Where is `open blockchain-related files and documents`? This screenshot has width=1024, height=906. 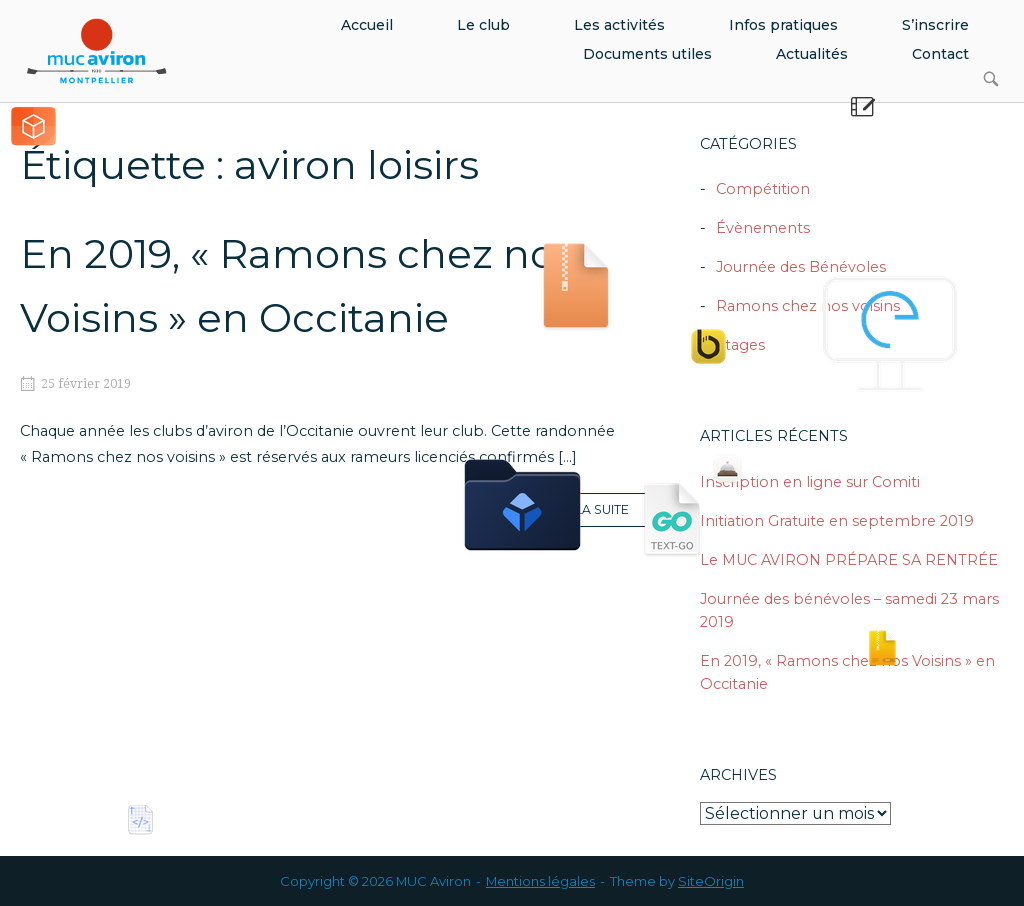
open blockchain-related files and documents is located at coordinates (522, 508).